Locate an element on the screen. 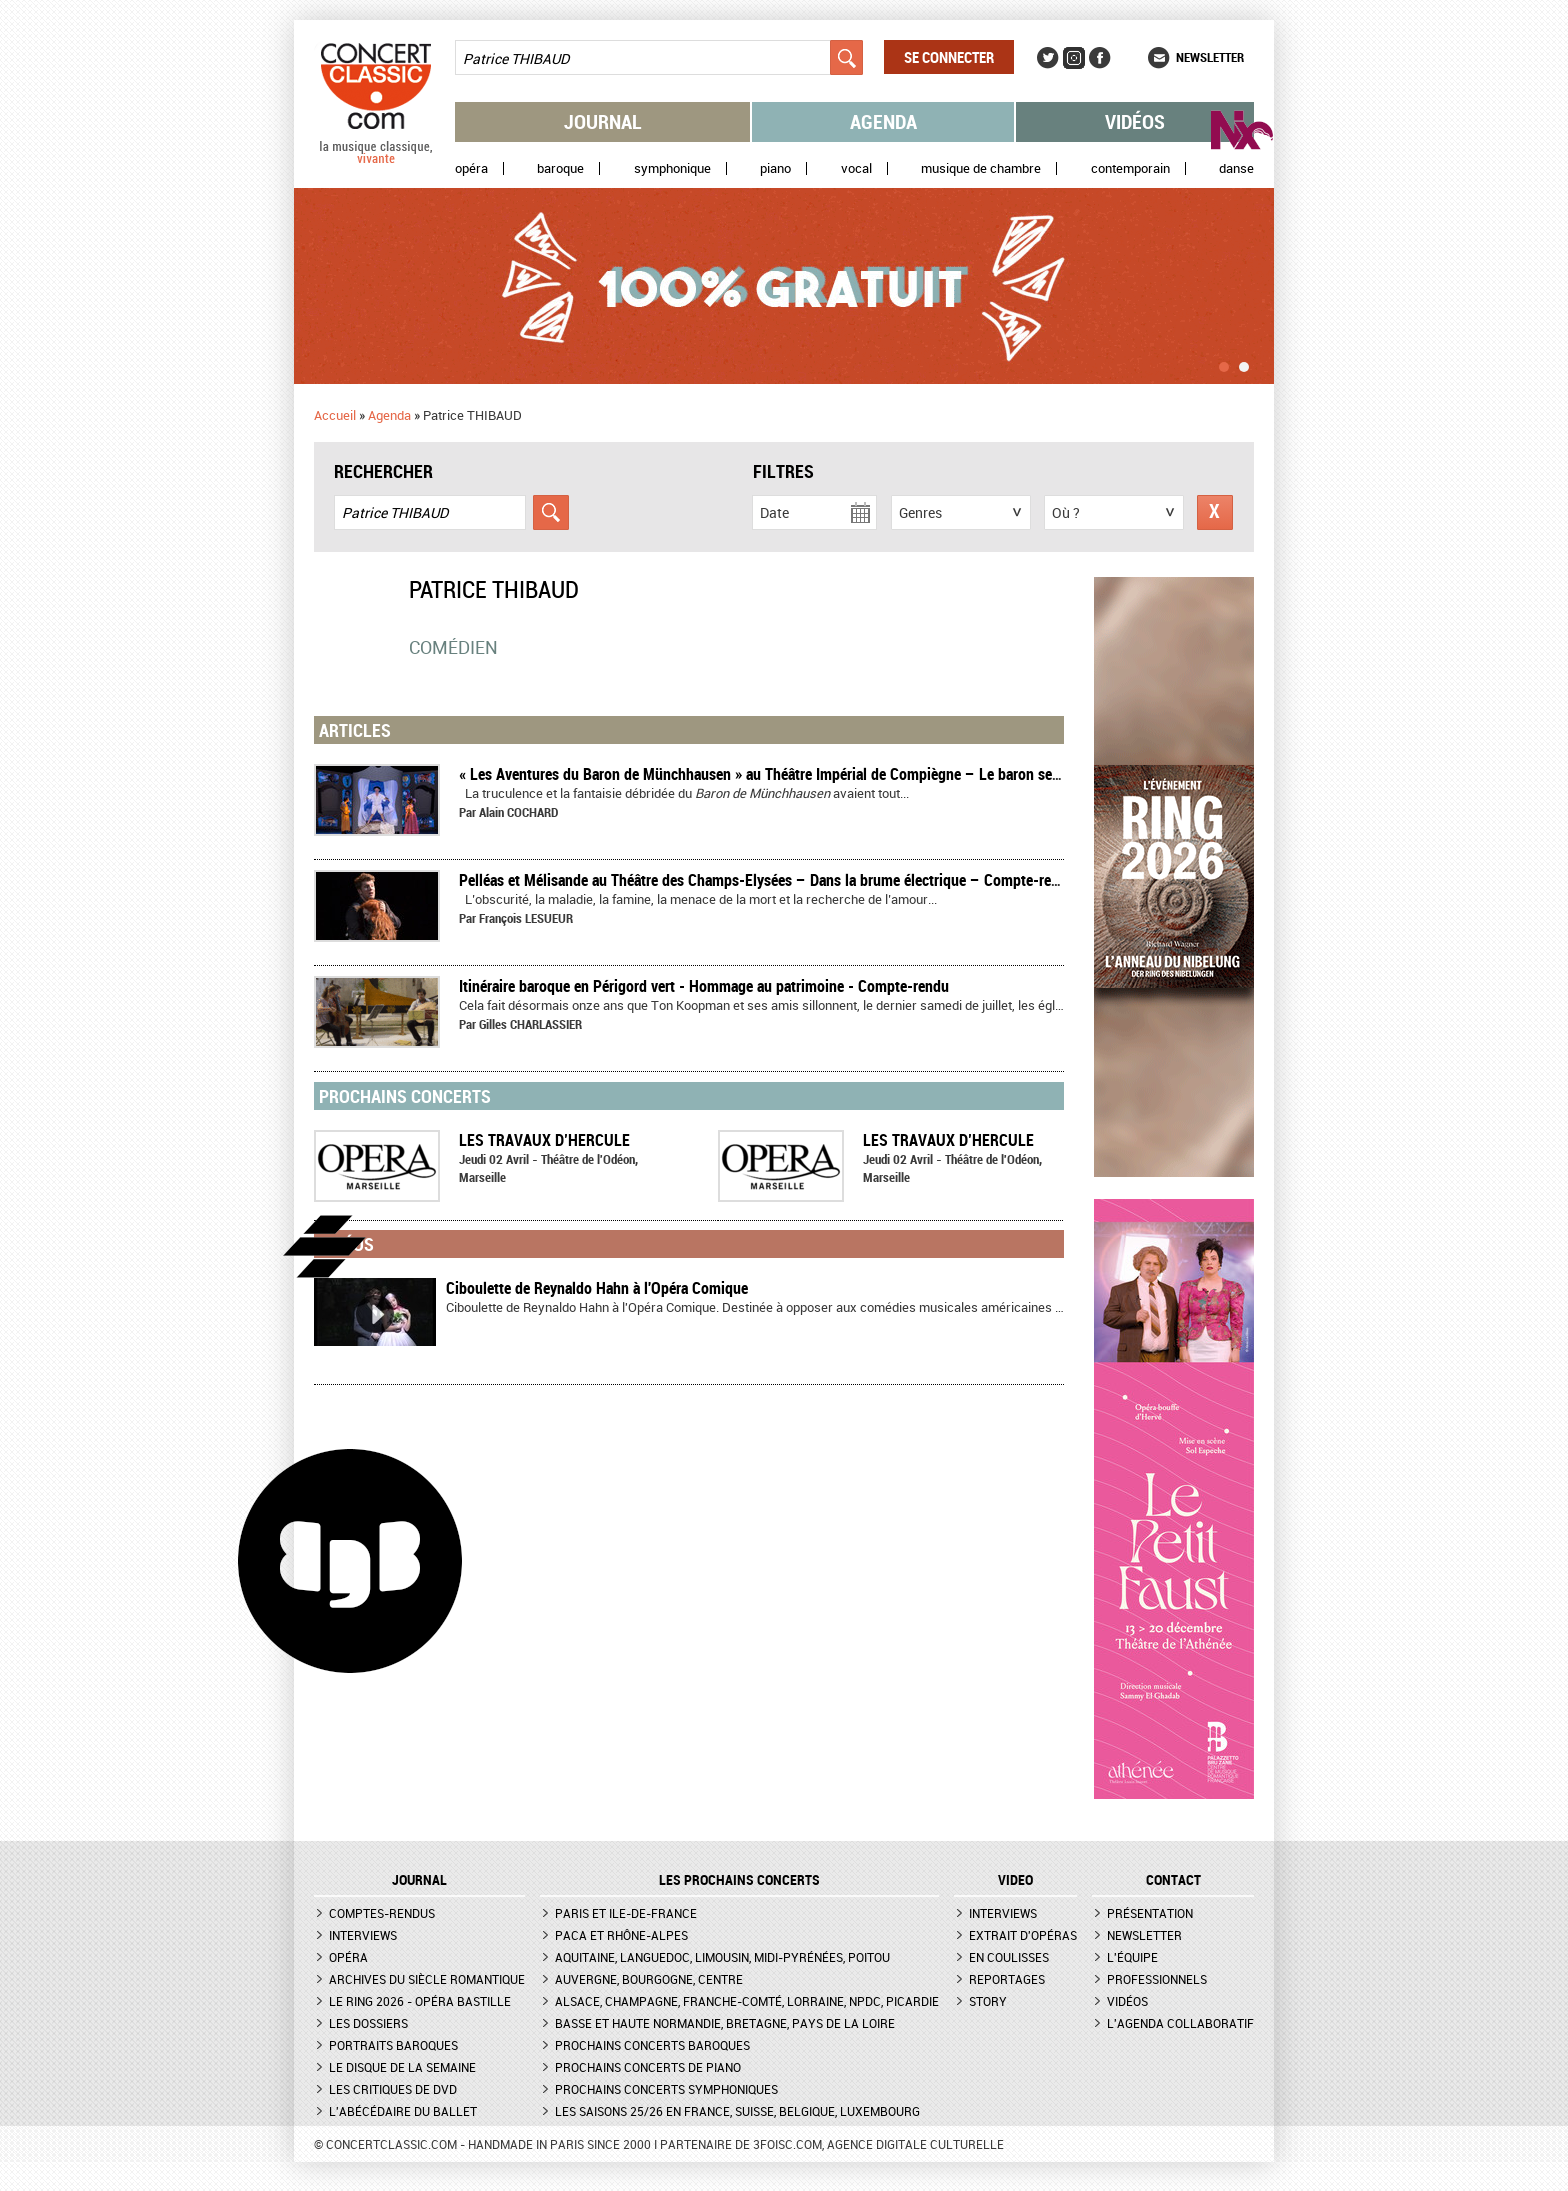 This screenshot has height=2191, width=1568. nx build system logo is located at coordinates (1242, 130).